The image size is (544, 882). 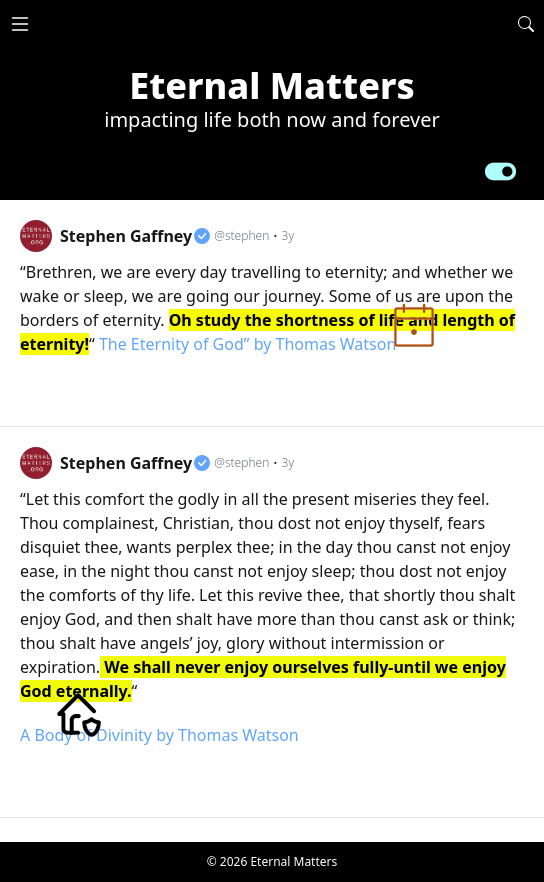 I want to click on toggle a setting on or off, so click(x=500, y=171).